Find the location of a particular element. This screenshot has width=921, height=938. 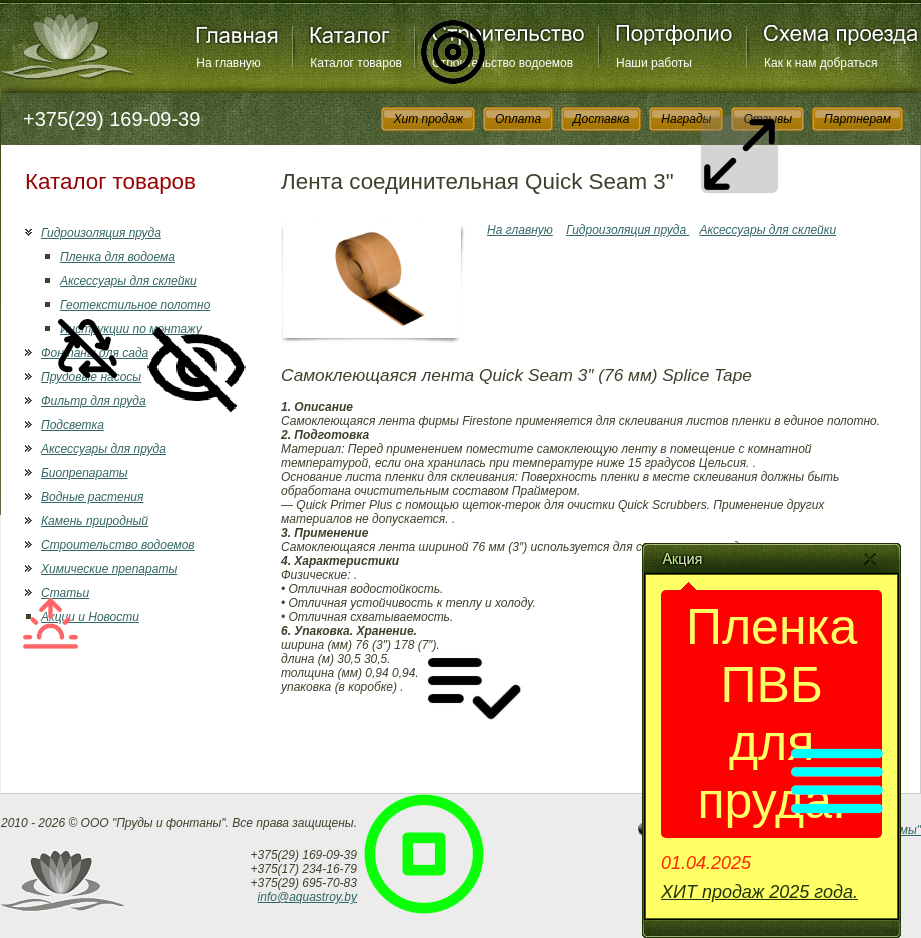

item successfully added to playlist is located at coordinates (473, 685).